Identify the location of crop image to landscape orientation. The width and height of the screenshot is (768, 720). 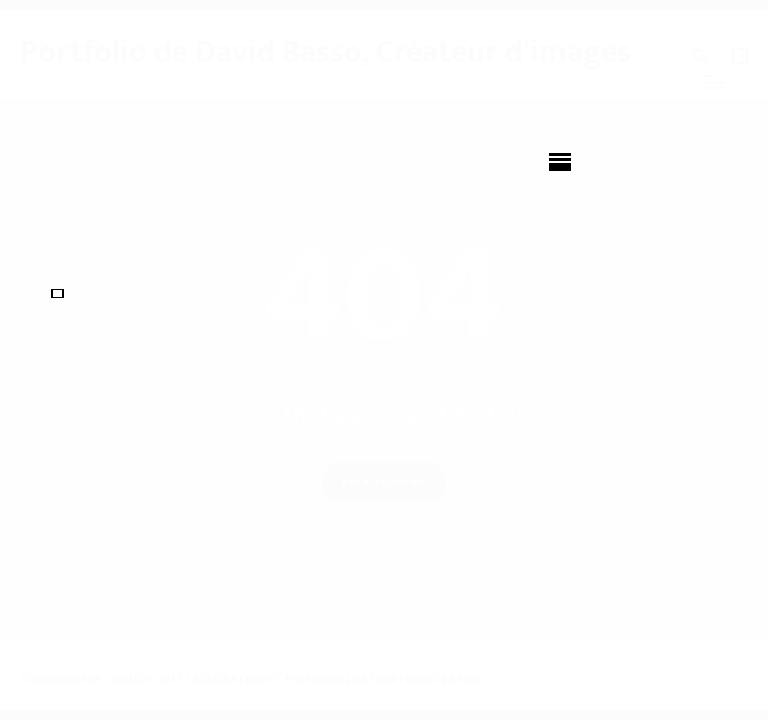
(57, 293).